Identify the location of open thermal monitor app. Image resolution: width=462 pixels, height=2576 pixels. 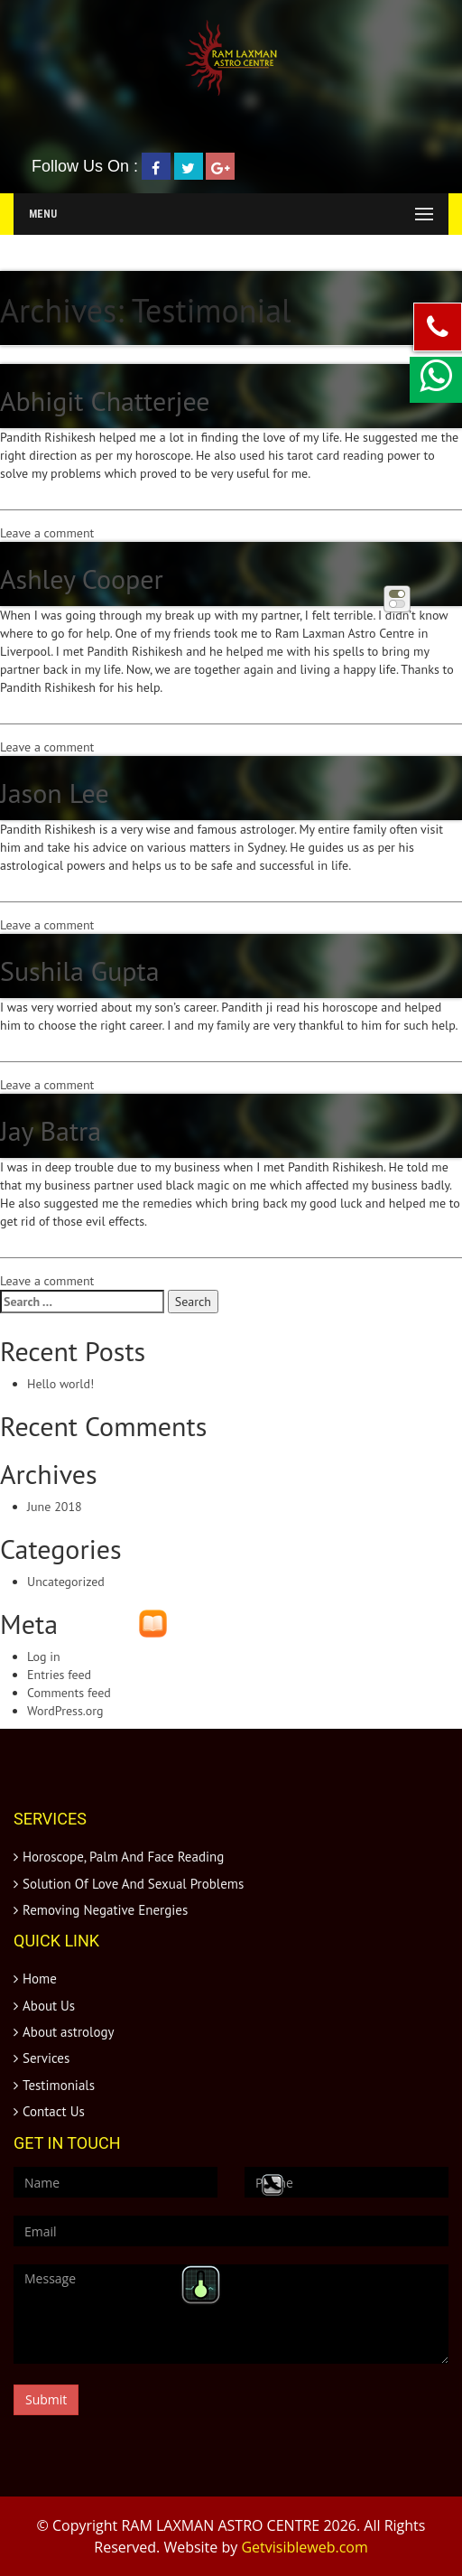
(200, 2284).